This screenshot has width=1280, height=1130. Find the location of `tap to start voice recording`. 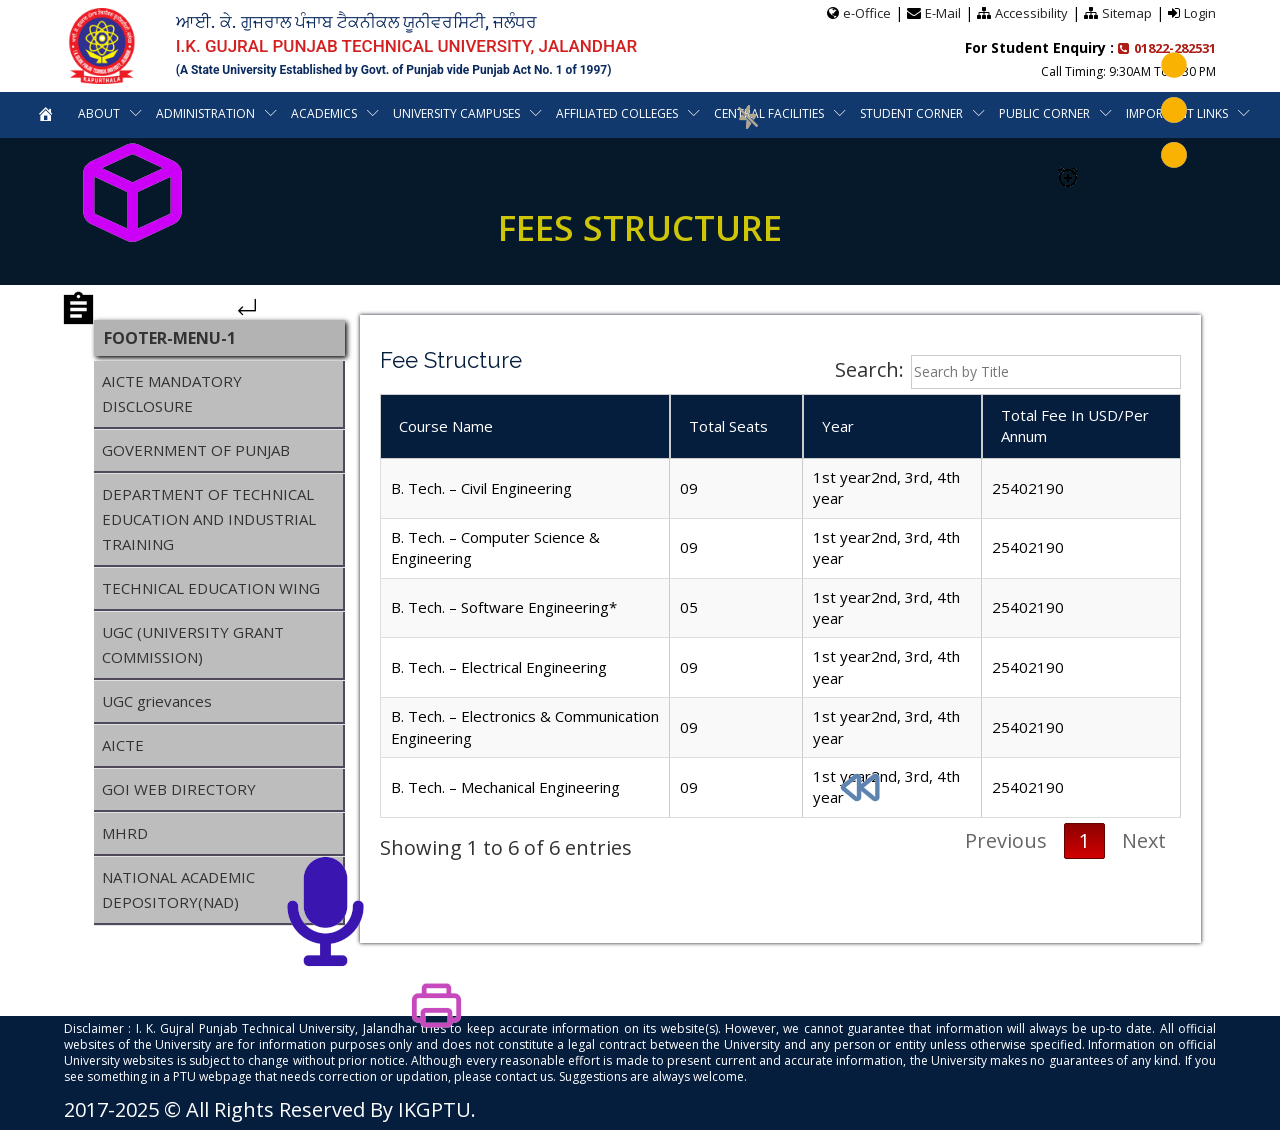

tap to start voice recording is located at coordinates (325, 911).